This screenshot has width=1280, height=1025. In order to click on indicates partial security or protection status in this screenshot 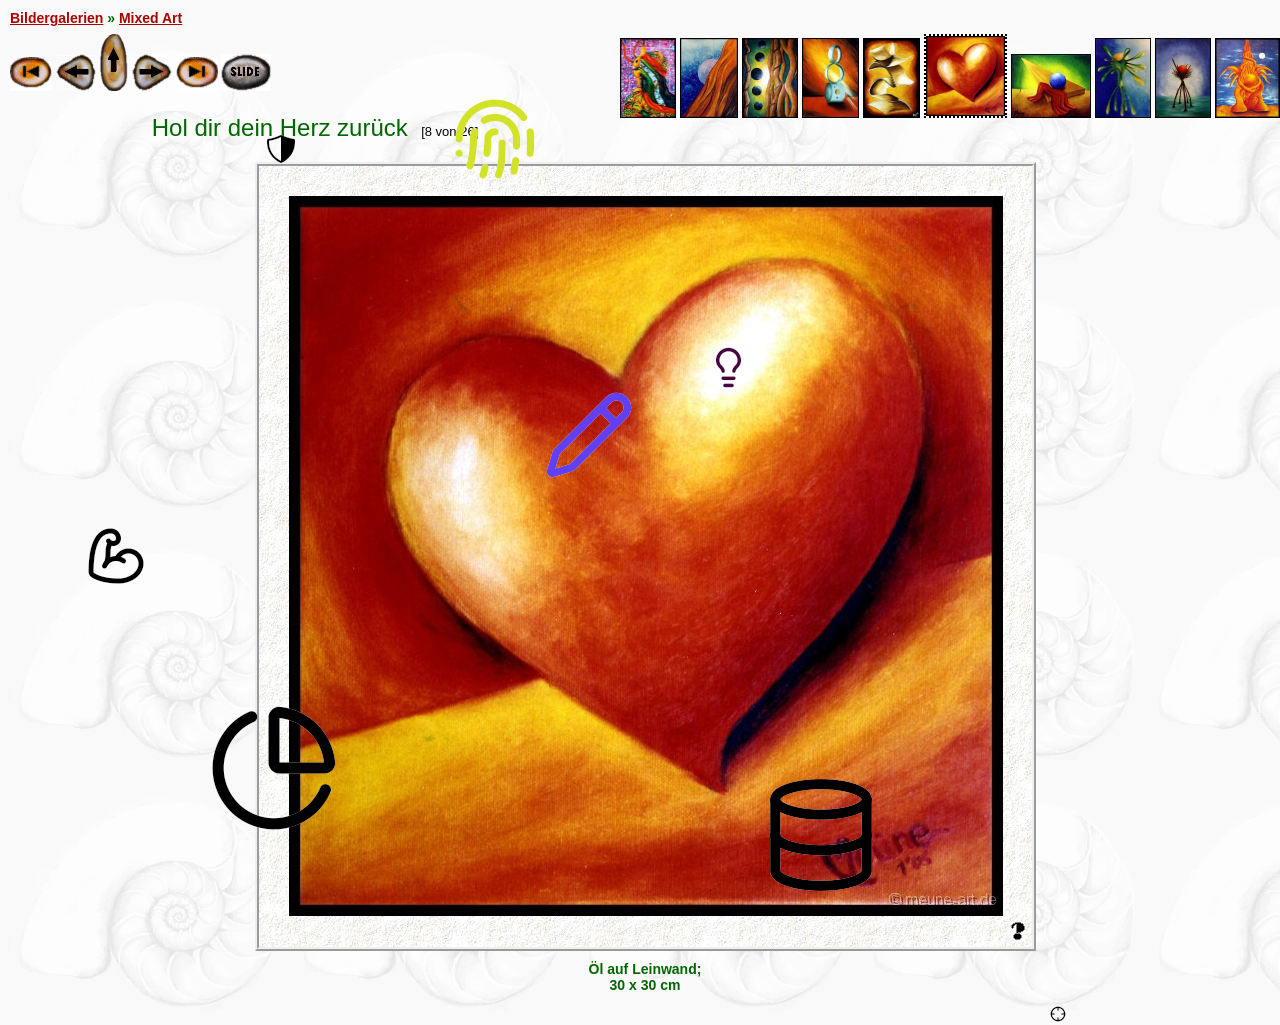, I will do `click(281, 149)`.